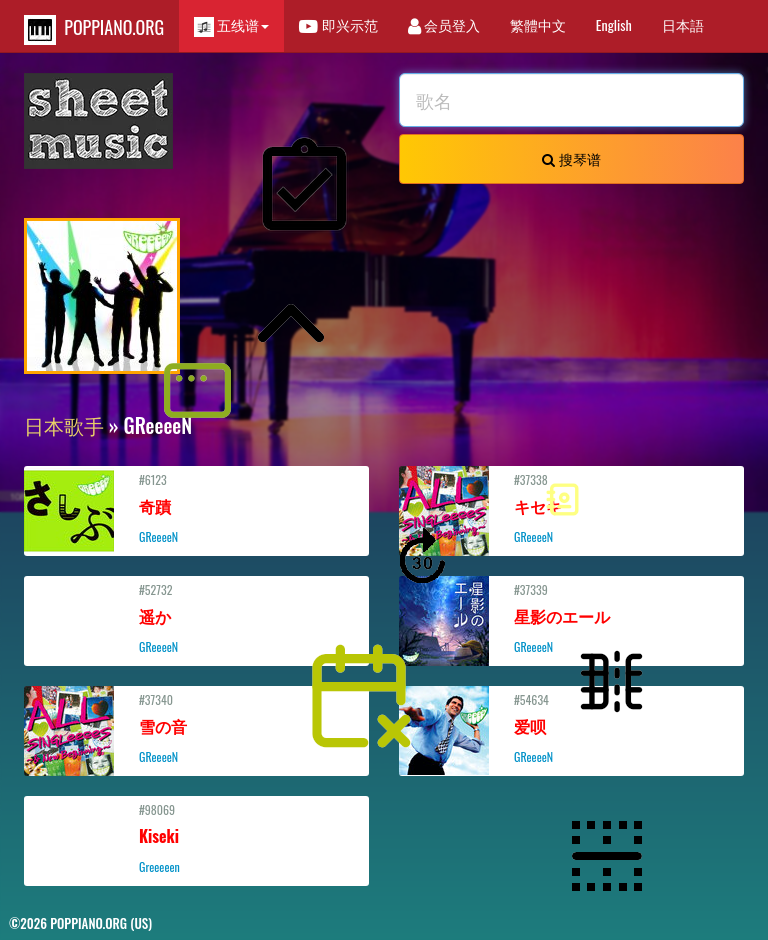 This screenshot has height=940, width=768. I want to click on cancel or delete a scheduled event, so click(359, 696).